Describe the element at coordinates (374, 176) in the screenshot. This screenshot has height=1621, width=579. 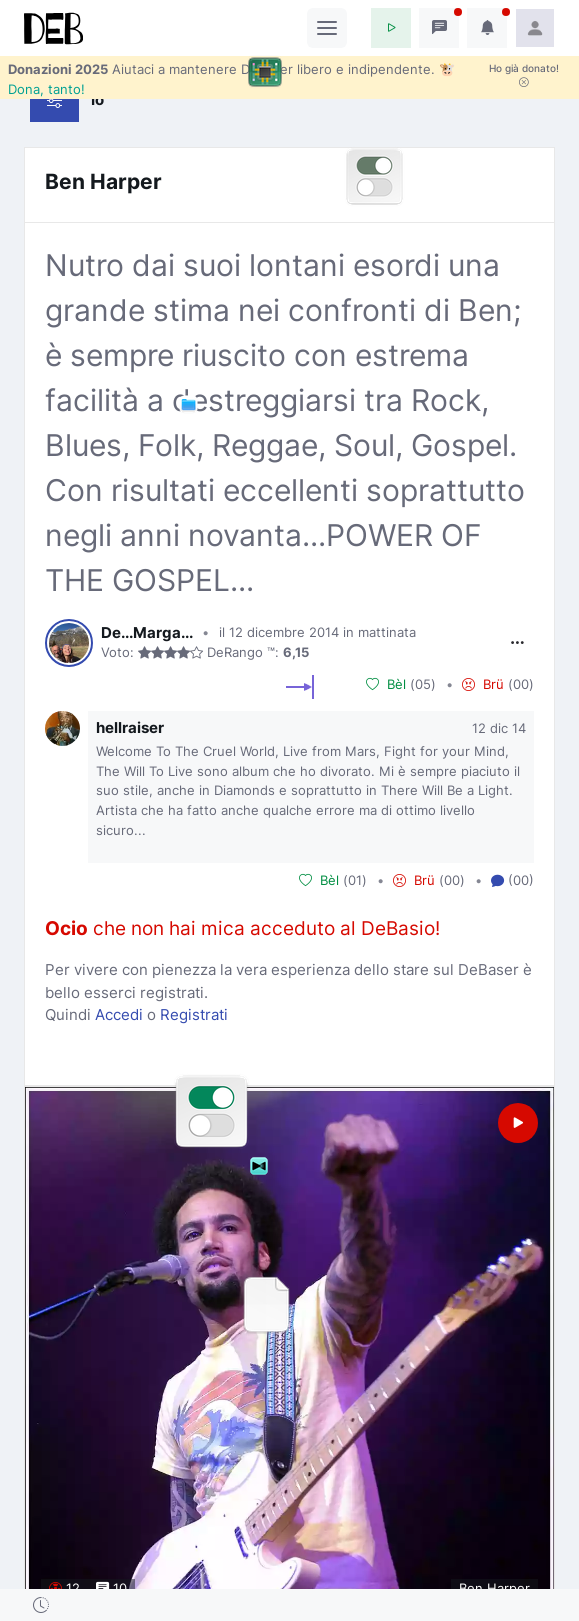
I see `open system settings or preferences` at that location.